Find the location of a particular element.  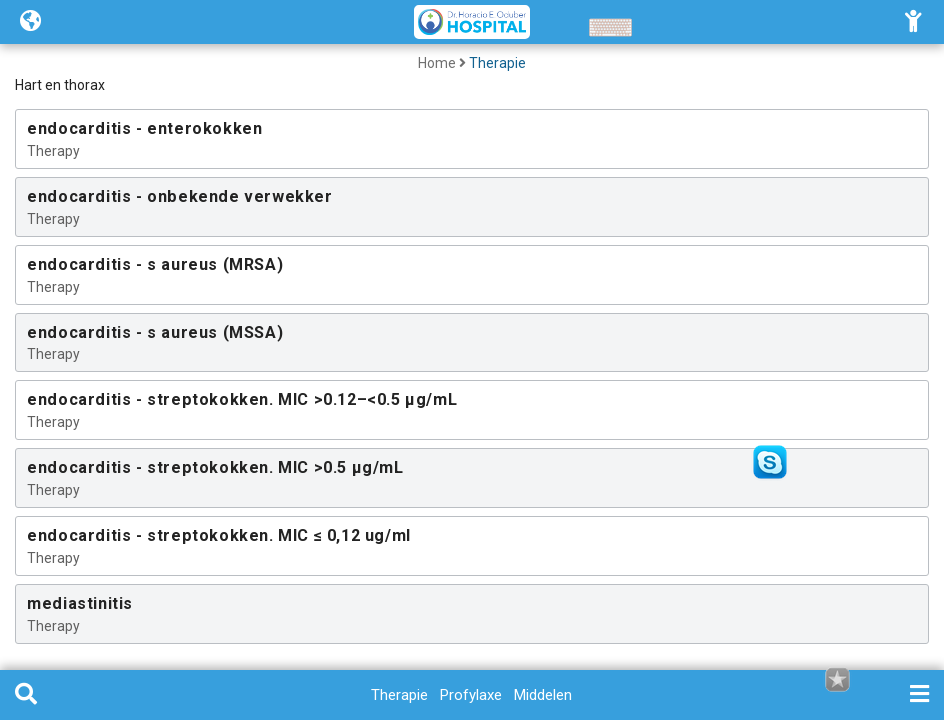

open the iTunes Store app is located at coordinates (837, 679).